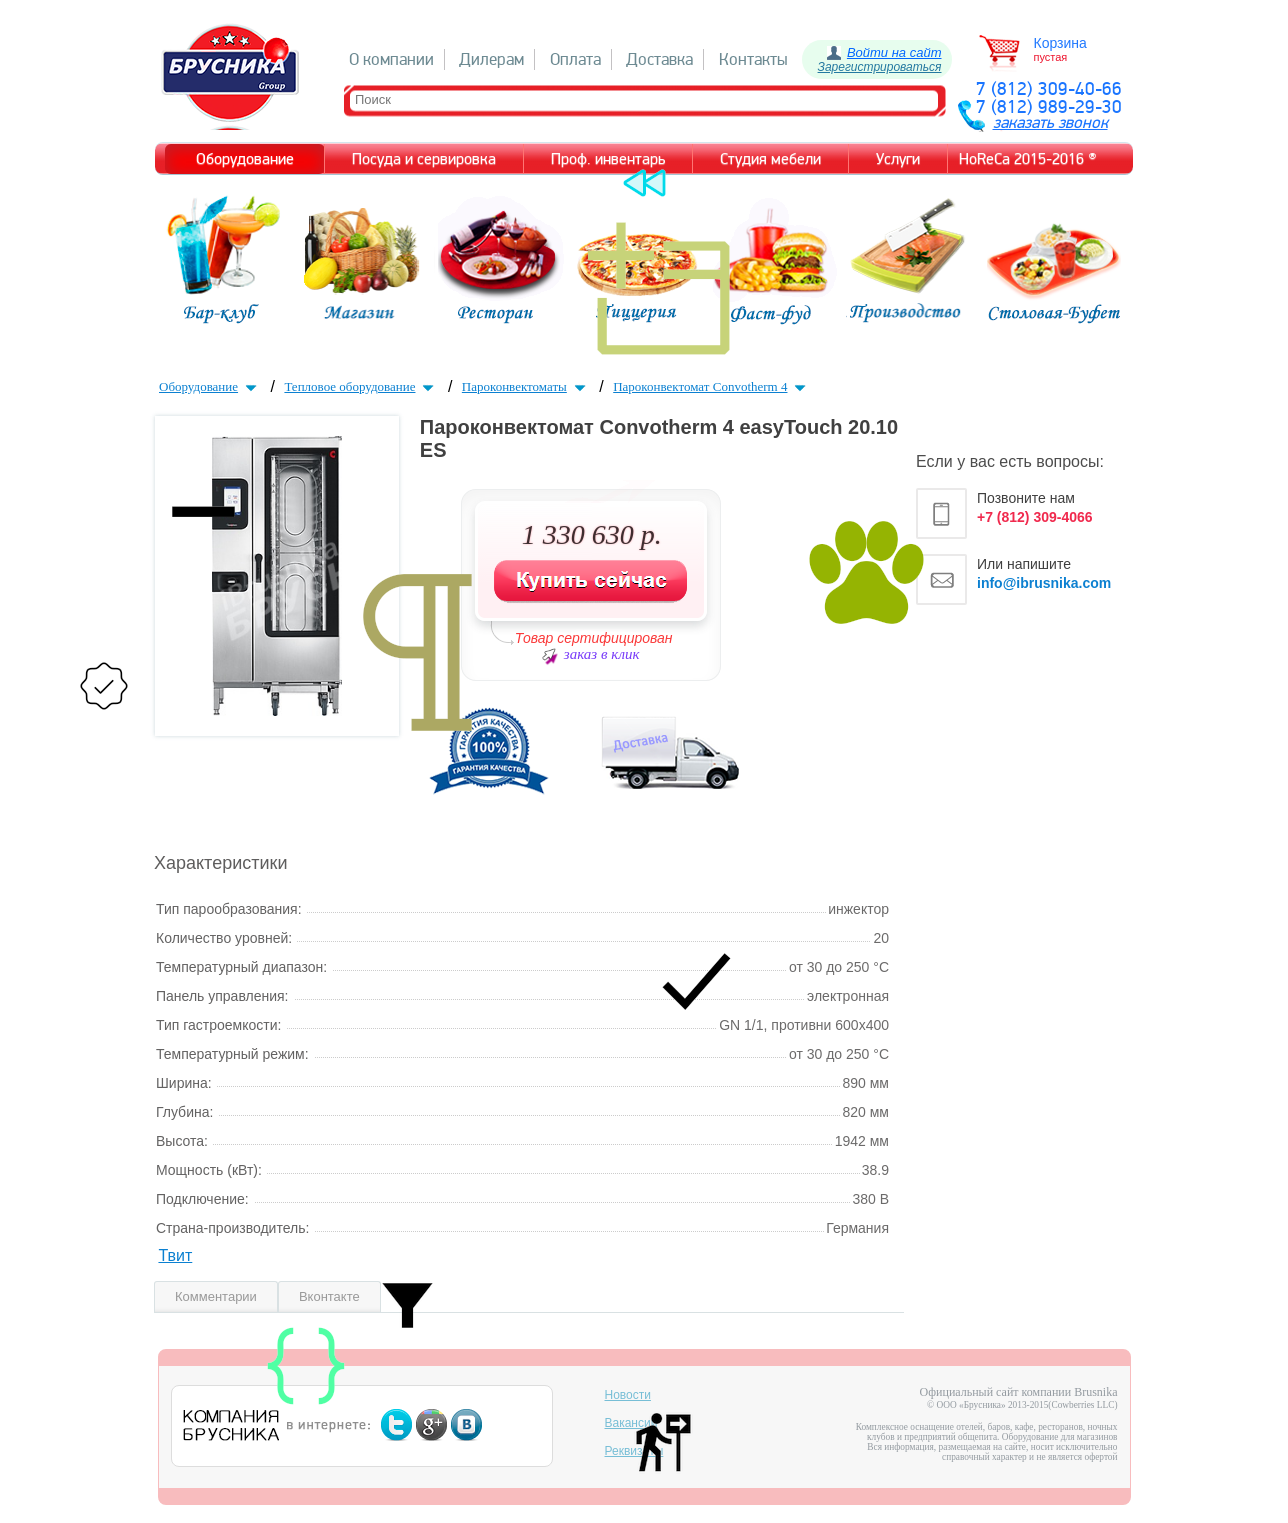 The height and width of the screenshot is (1523, 1288). I want to click on rewind or skip backward in media playback, so click(646, 183).